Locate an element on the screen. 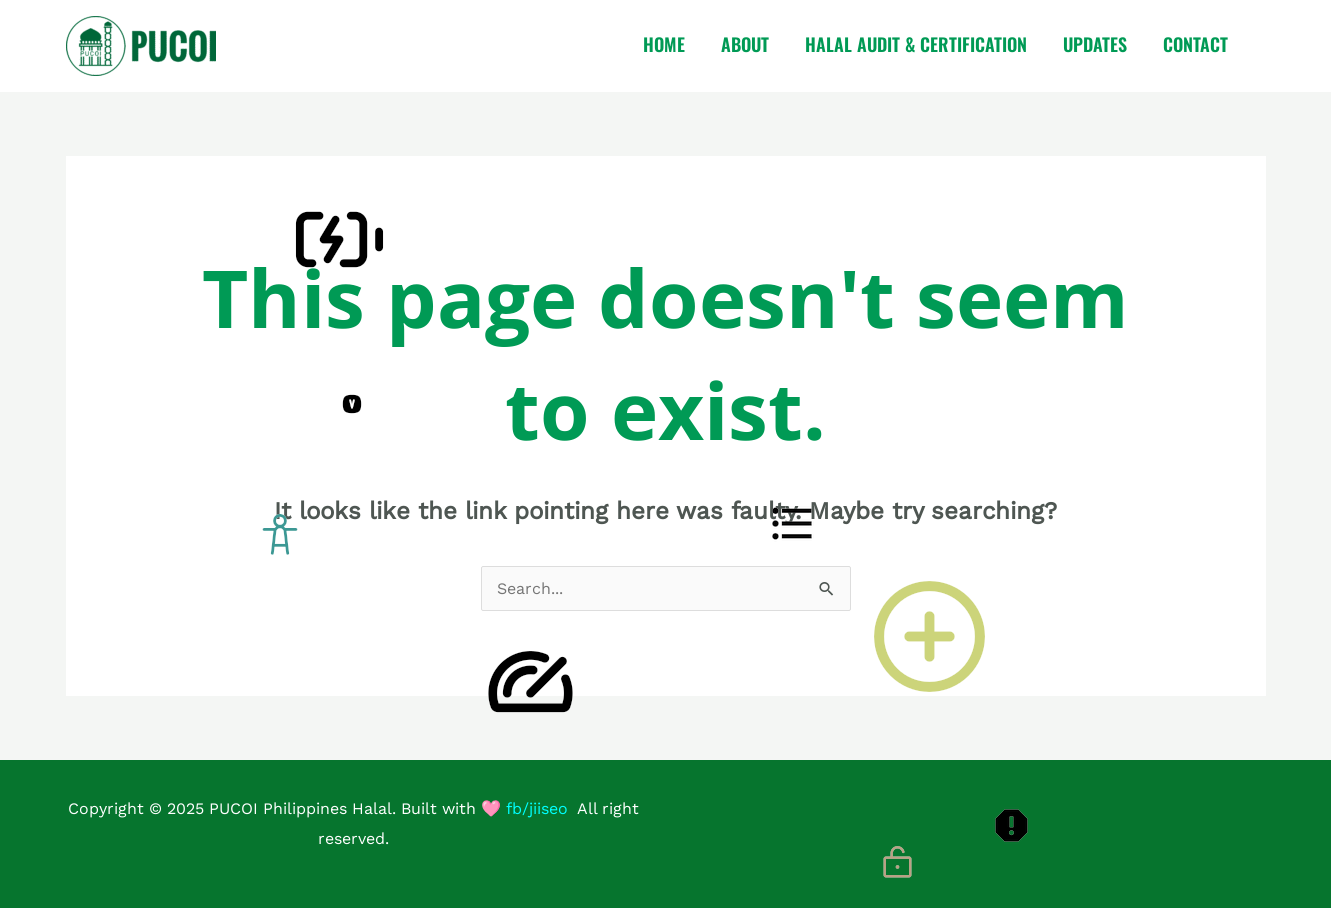 This screenshot has width=1331, height=908. unlock this item or content is located at coordinates (897, 863).